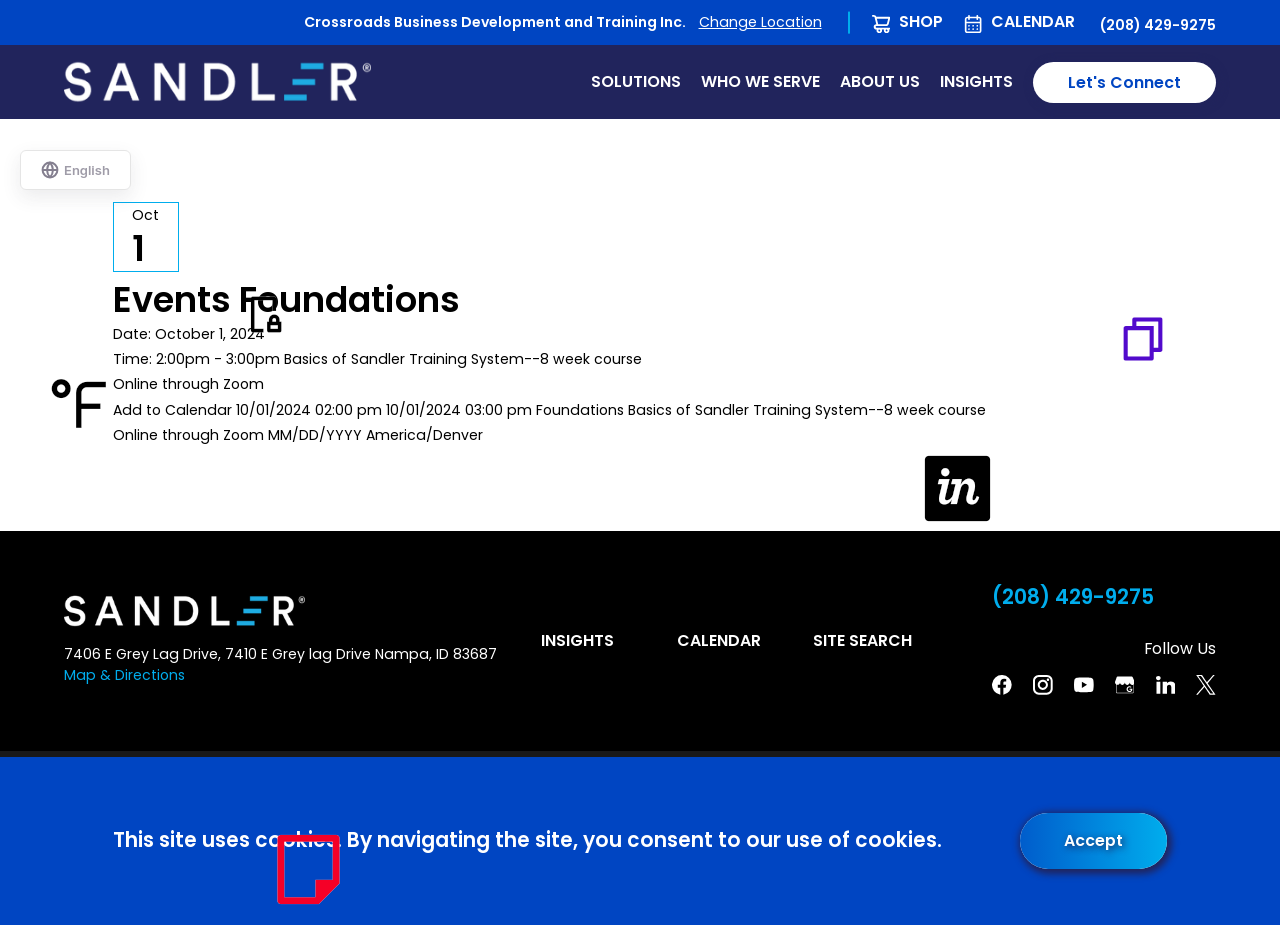 This screenshot has height=925, width=1280. What do you see at coordinates (308, 869) in the screenshot?
I see `view or open a document` at bounding box center [308, 869].